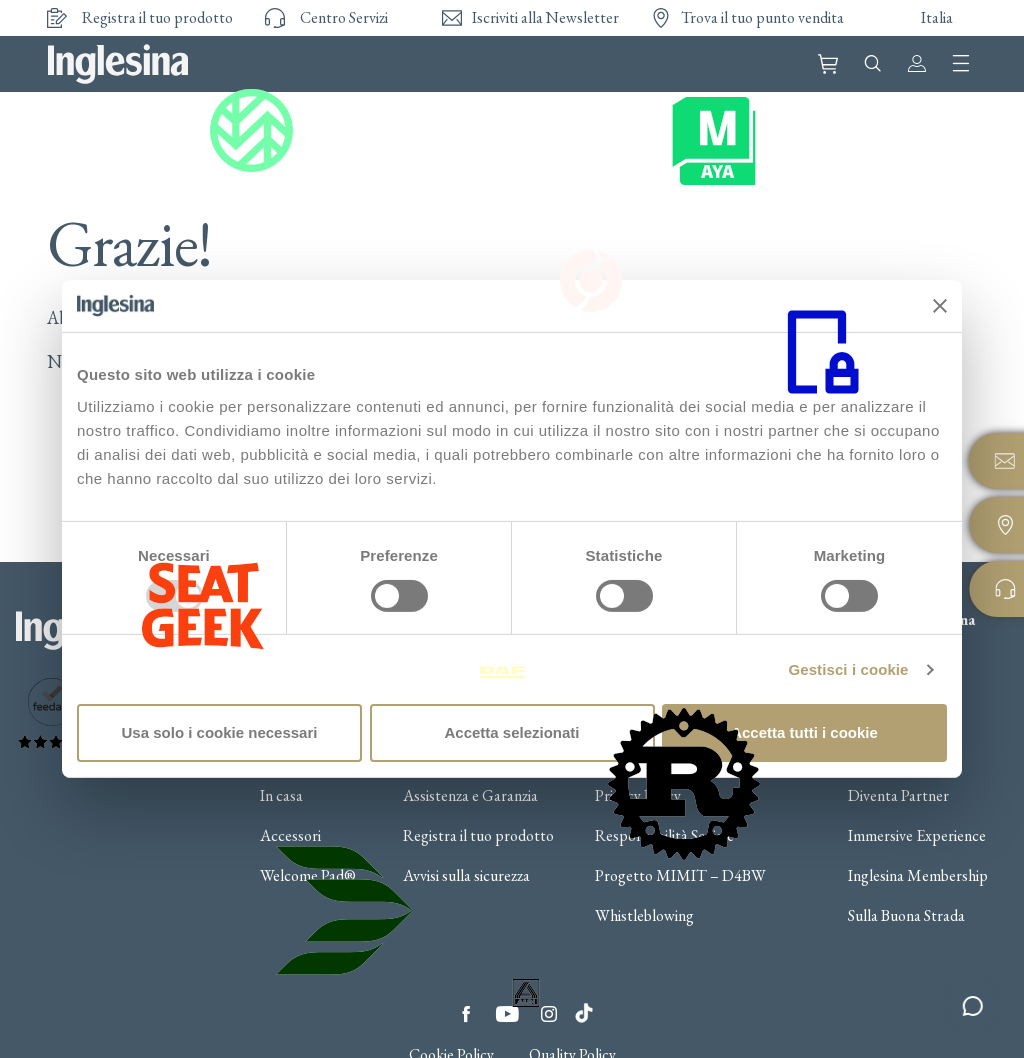 The height and width of the screenshot is (1058, 1024). What do you see at coordinates (684, 784) in the screenshot?
I see `rust programming language logo` at bounding box center [684, 784].